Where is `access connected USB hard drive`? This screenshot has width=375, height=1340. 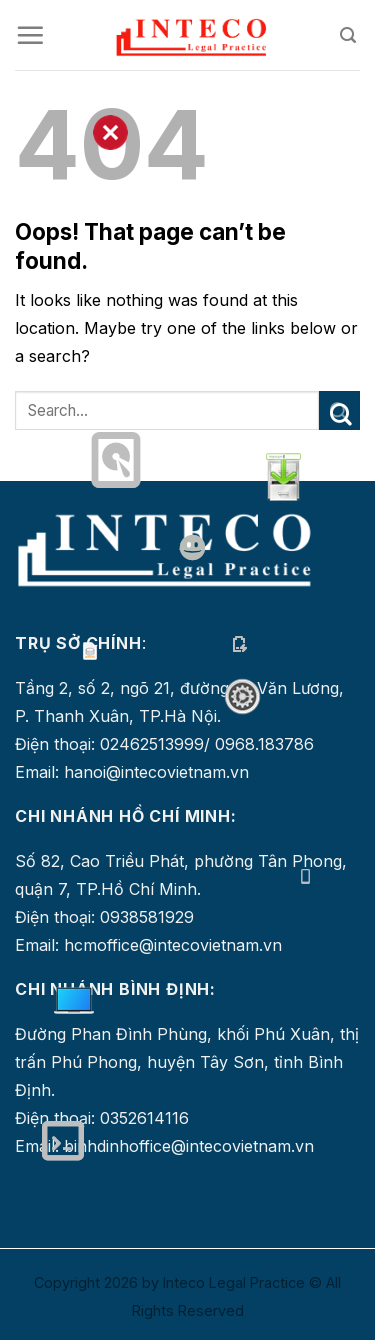
access connected USB hard drive is located at coordinates (116, 460).